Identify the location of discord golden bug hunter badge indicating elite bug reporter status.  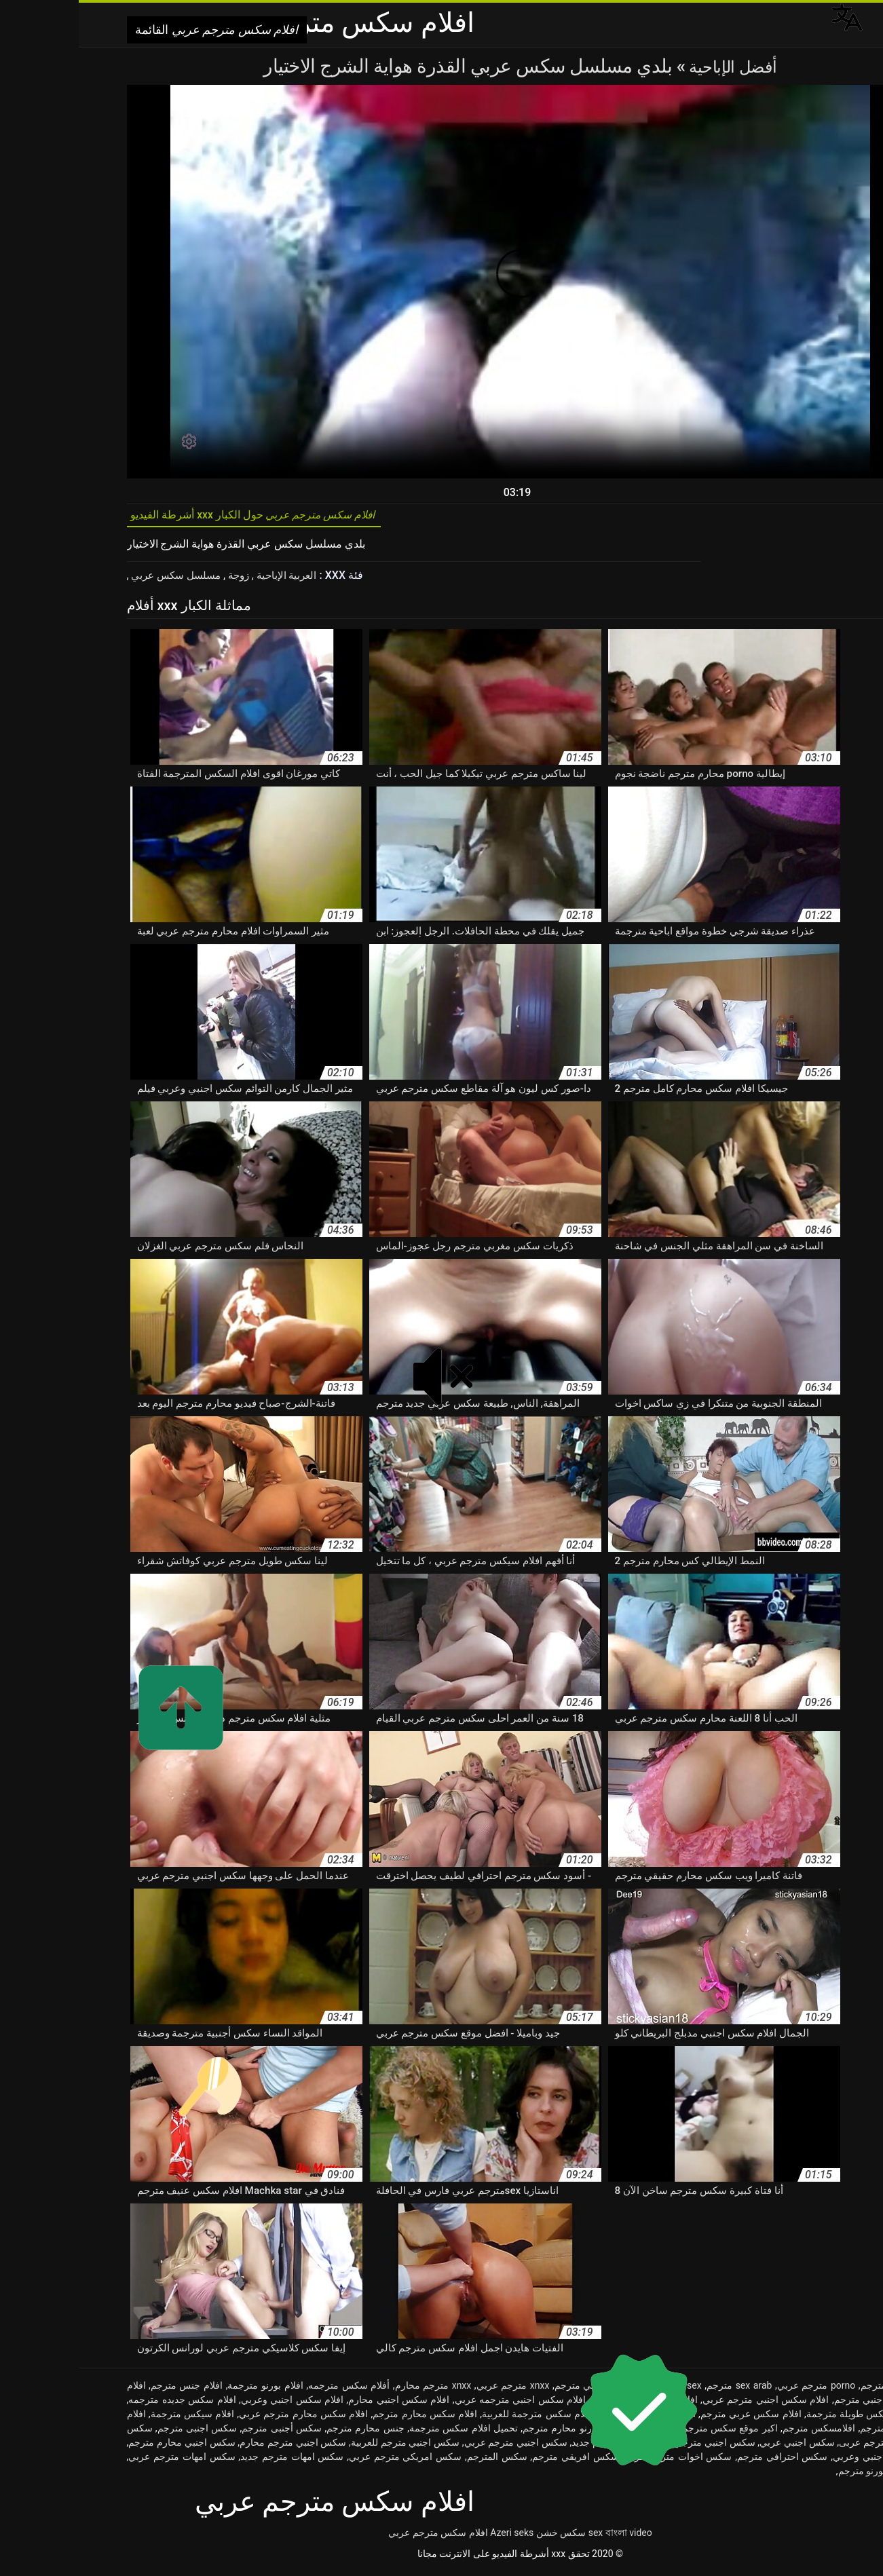
(210, 2086).